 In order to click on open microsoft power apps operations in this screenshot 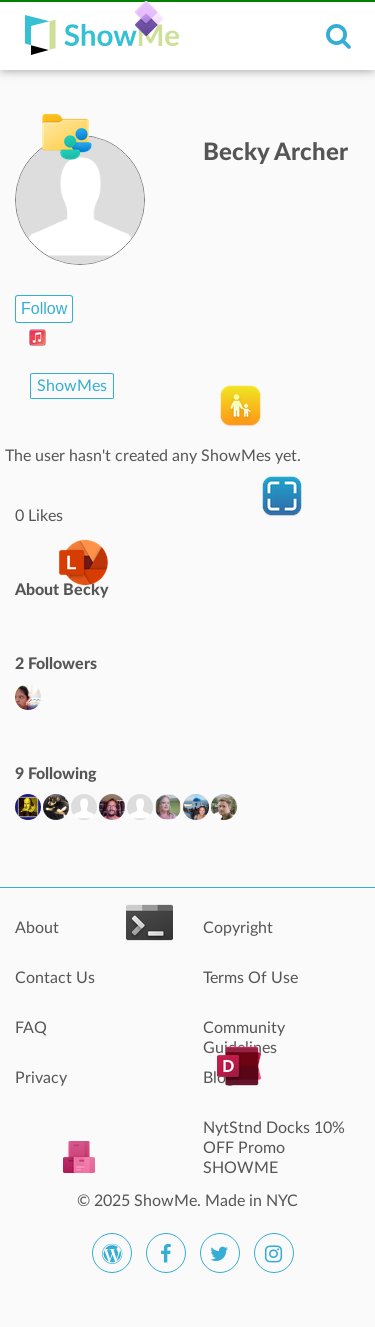, I will do `click(148, 18)`.